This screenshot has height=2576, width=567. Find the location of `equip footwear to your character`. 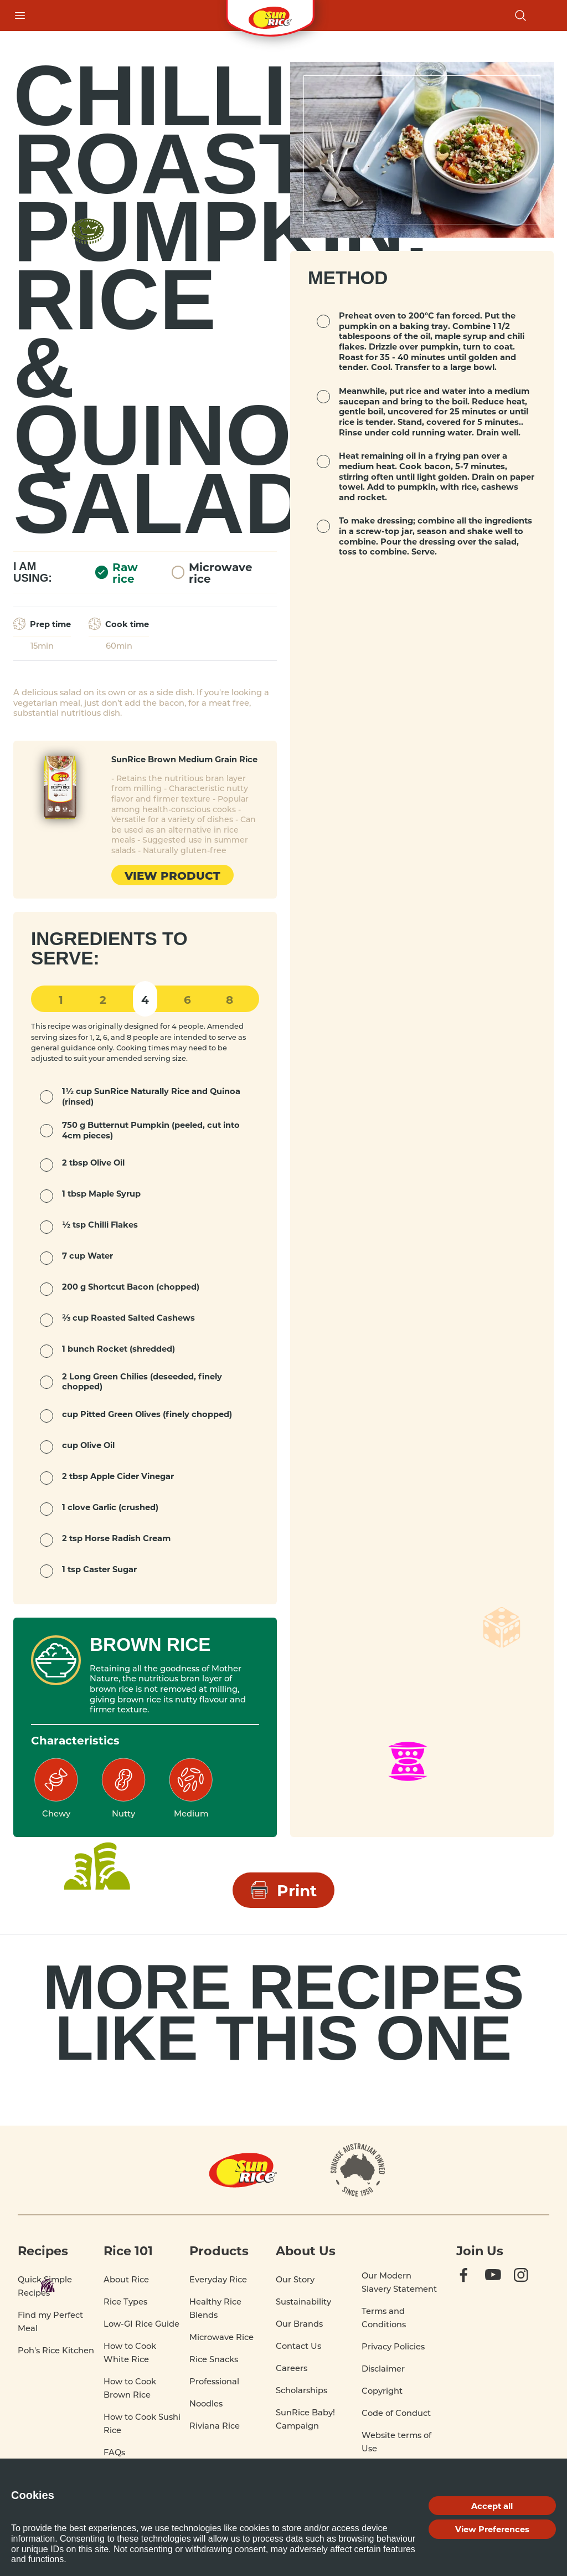

equip footwear to your character is located at coordinates (97, 1866).